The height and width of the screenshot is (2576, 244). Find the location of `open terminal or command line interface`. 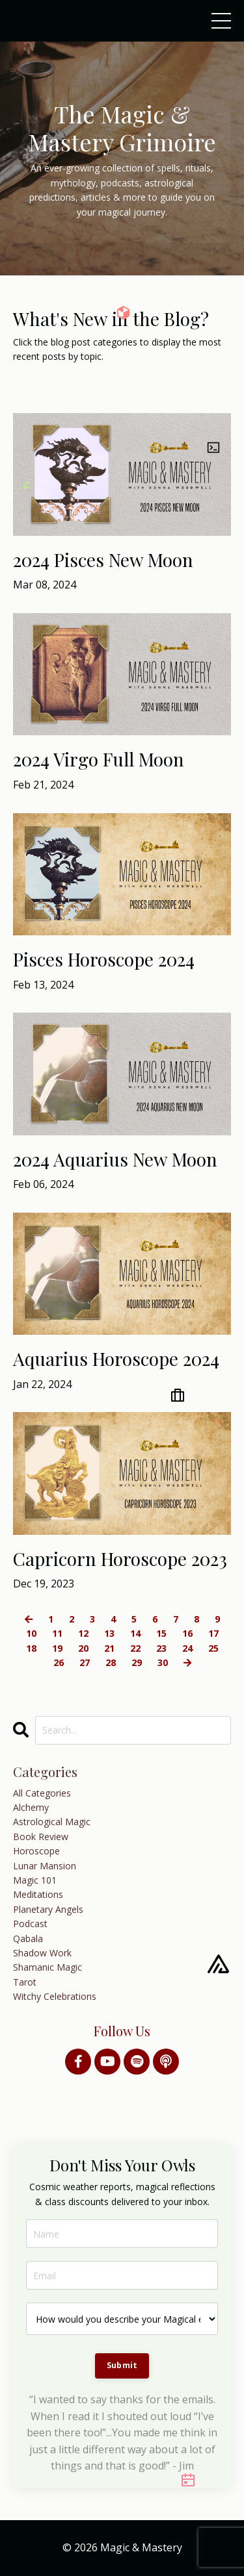

open terminal or command line interface is located at coordinates (213, 448).